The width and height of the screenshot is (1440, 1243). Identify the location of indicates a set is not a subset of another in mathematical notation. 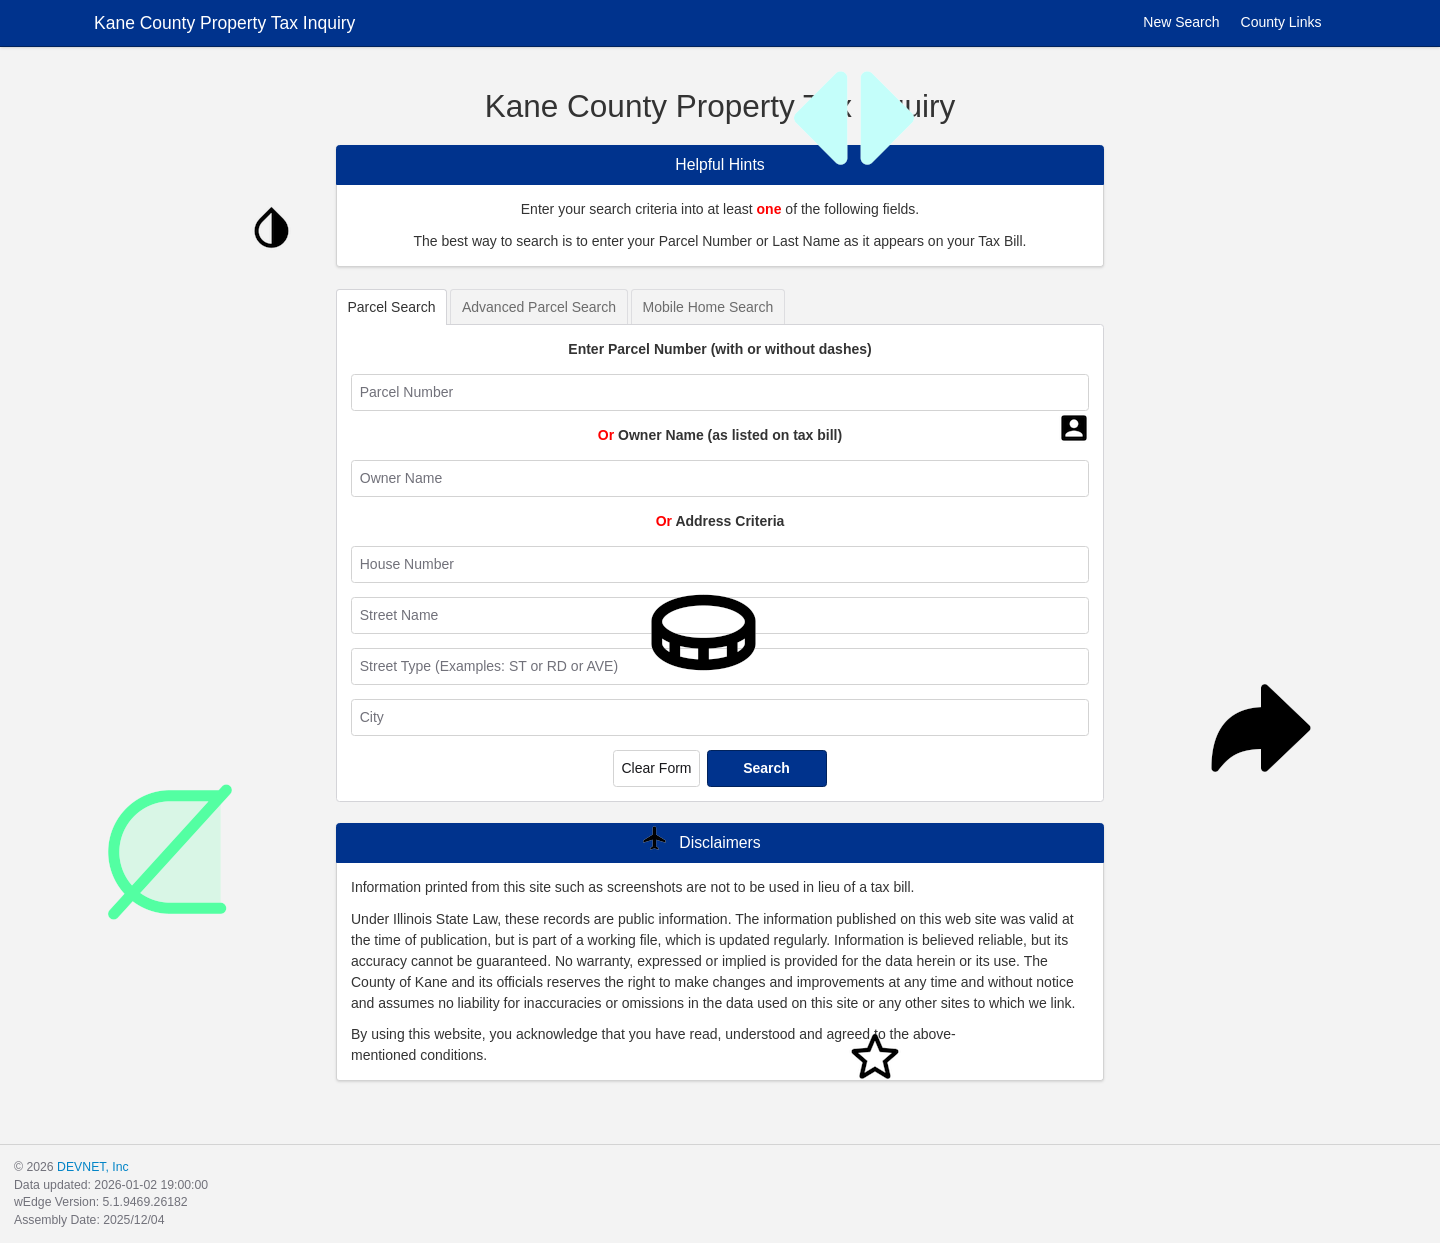
(170, 852).